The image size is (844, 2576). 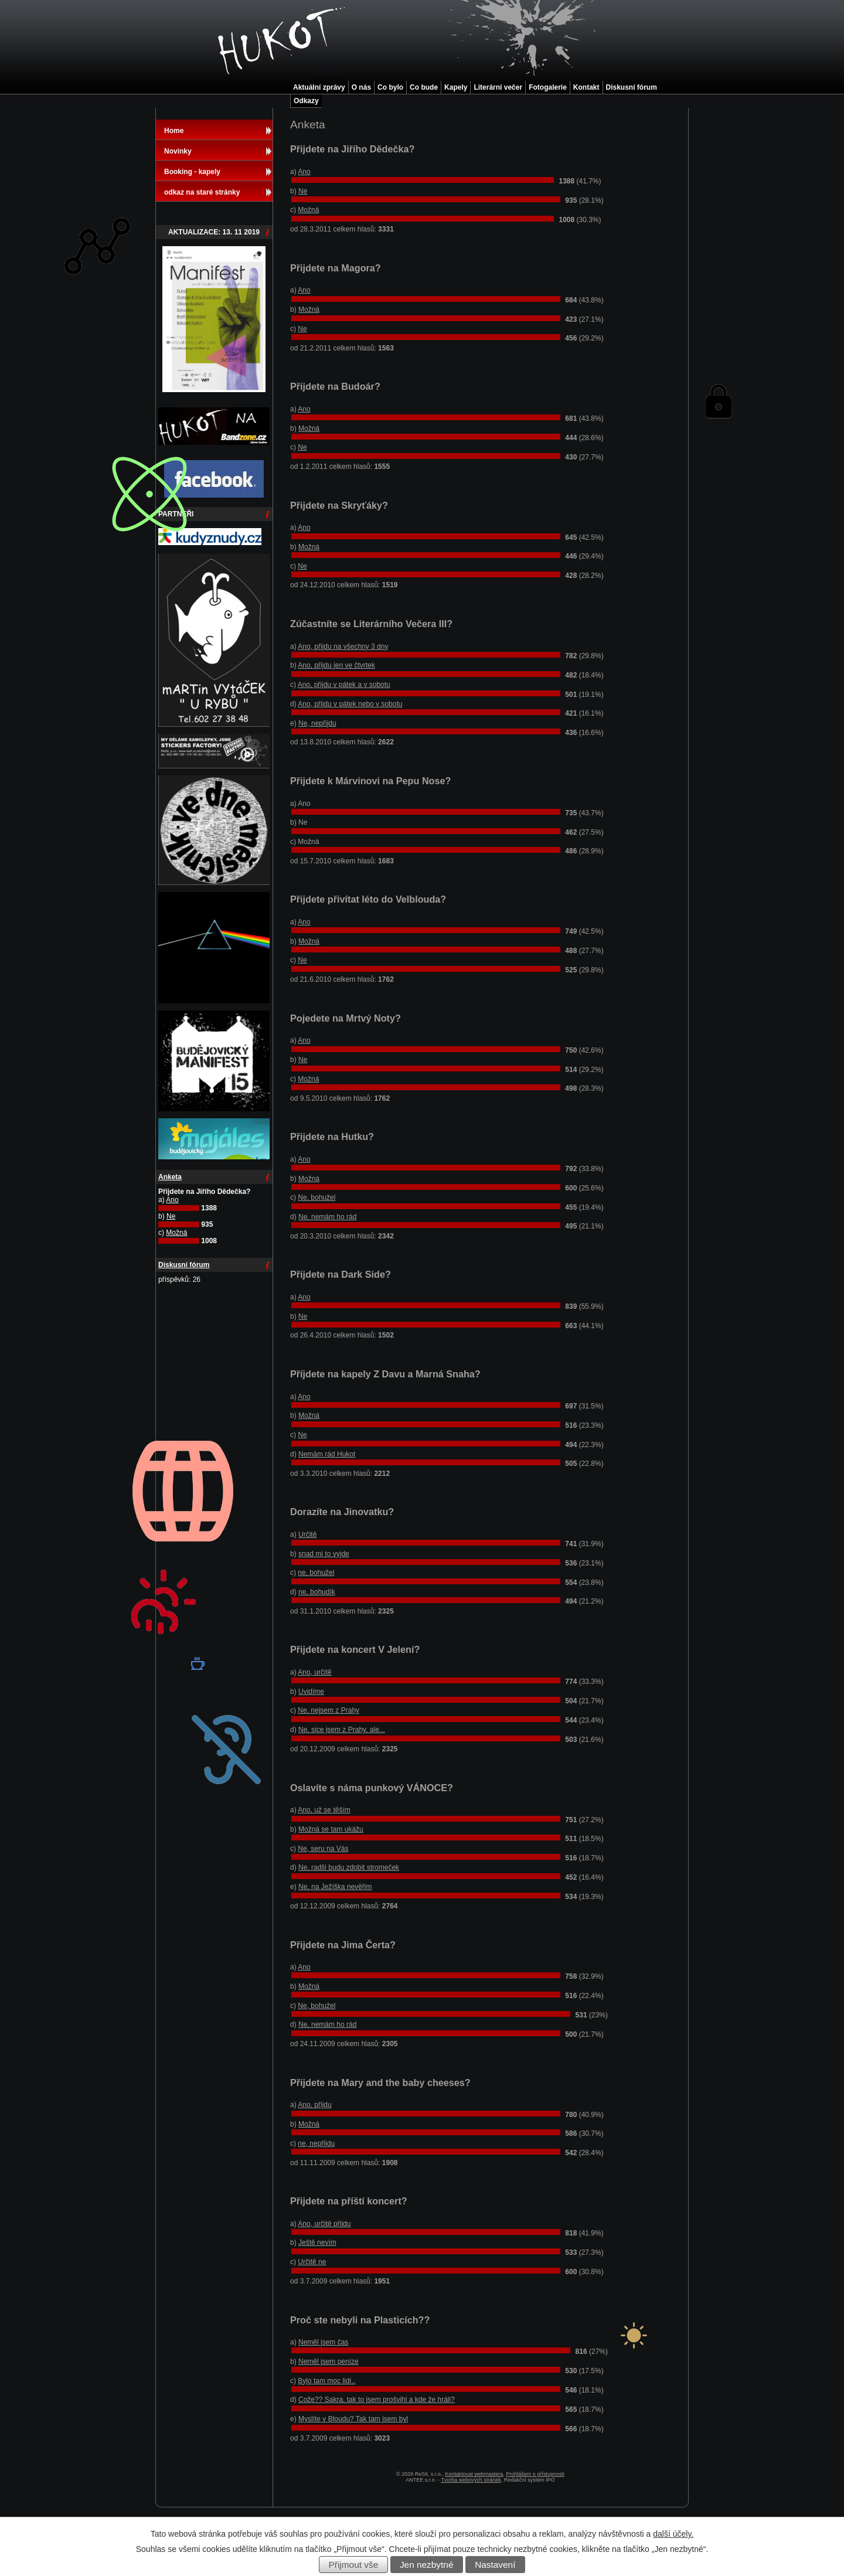 What do you see at coordinates (149, 494) in the screenshot?
I see `access science or chemistry features` at bounding box center [149, 494].